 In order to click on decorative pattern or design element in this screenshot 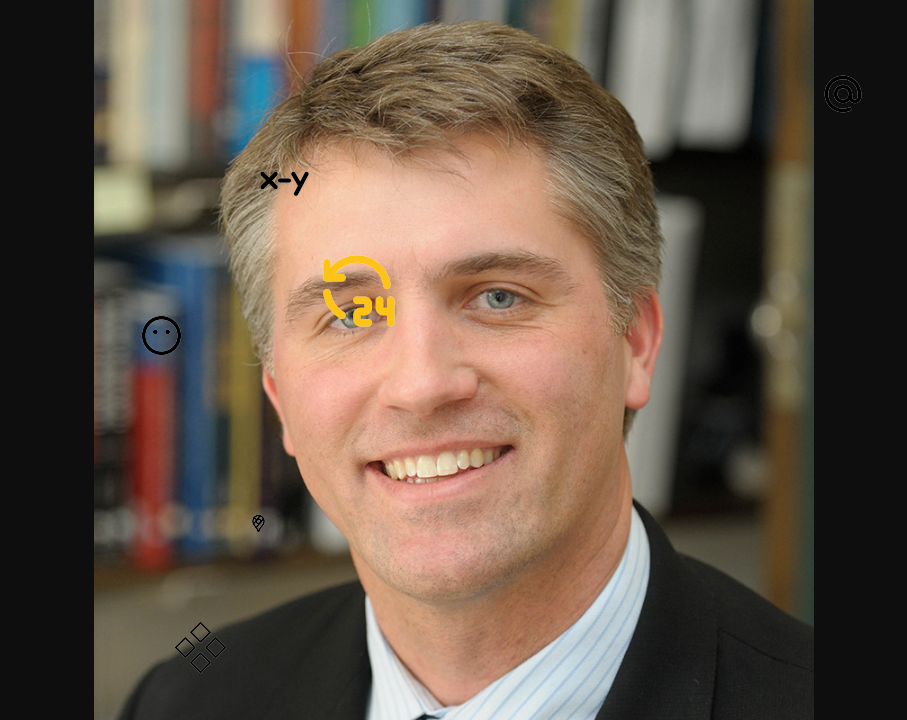, I will do `click(200, 647)`.